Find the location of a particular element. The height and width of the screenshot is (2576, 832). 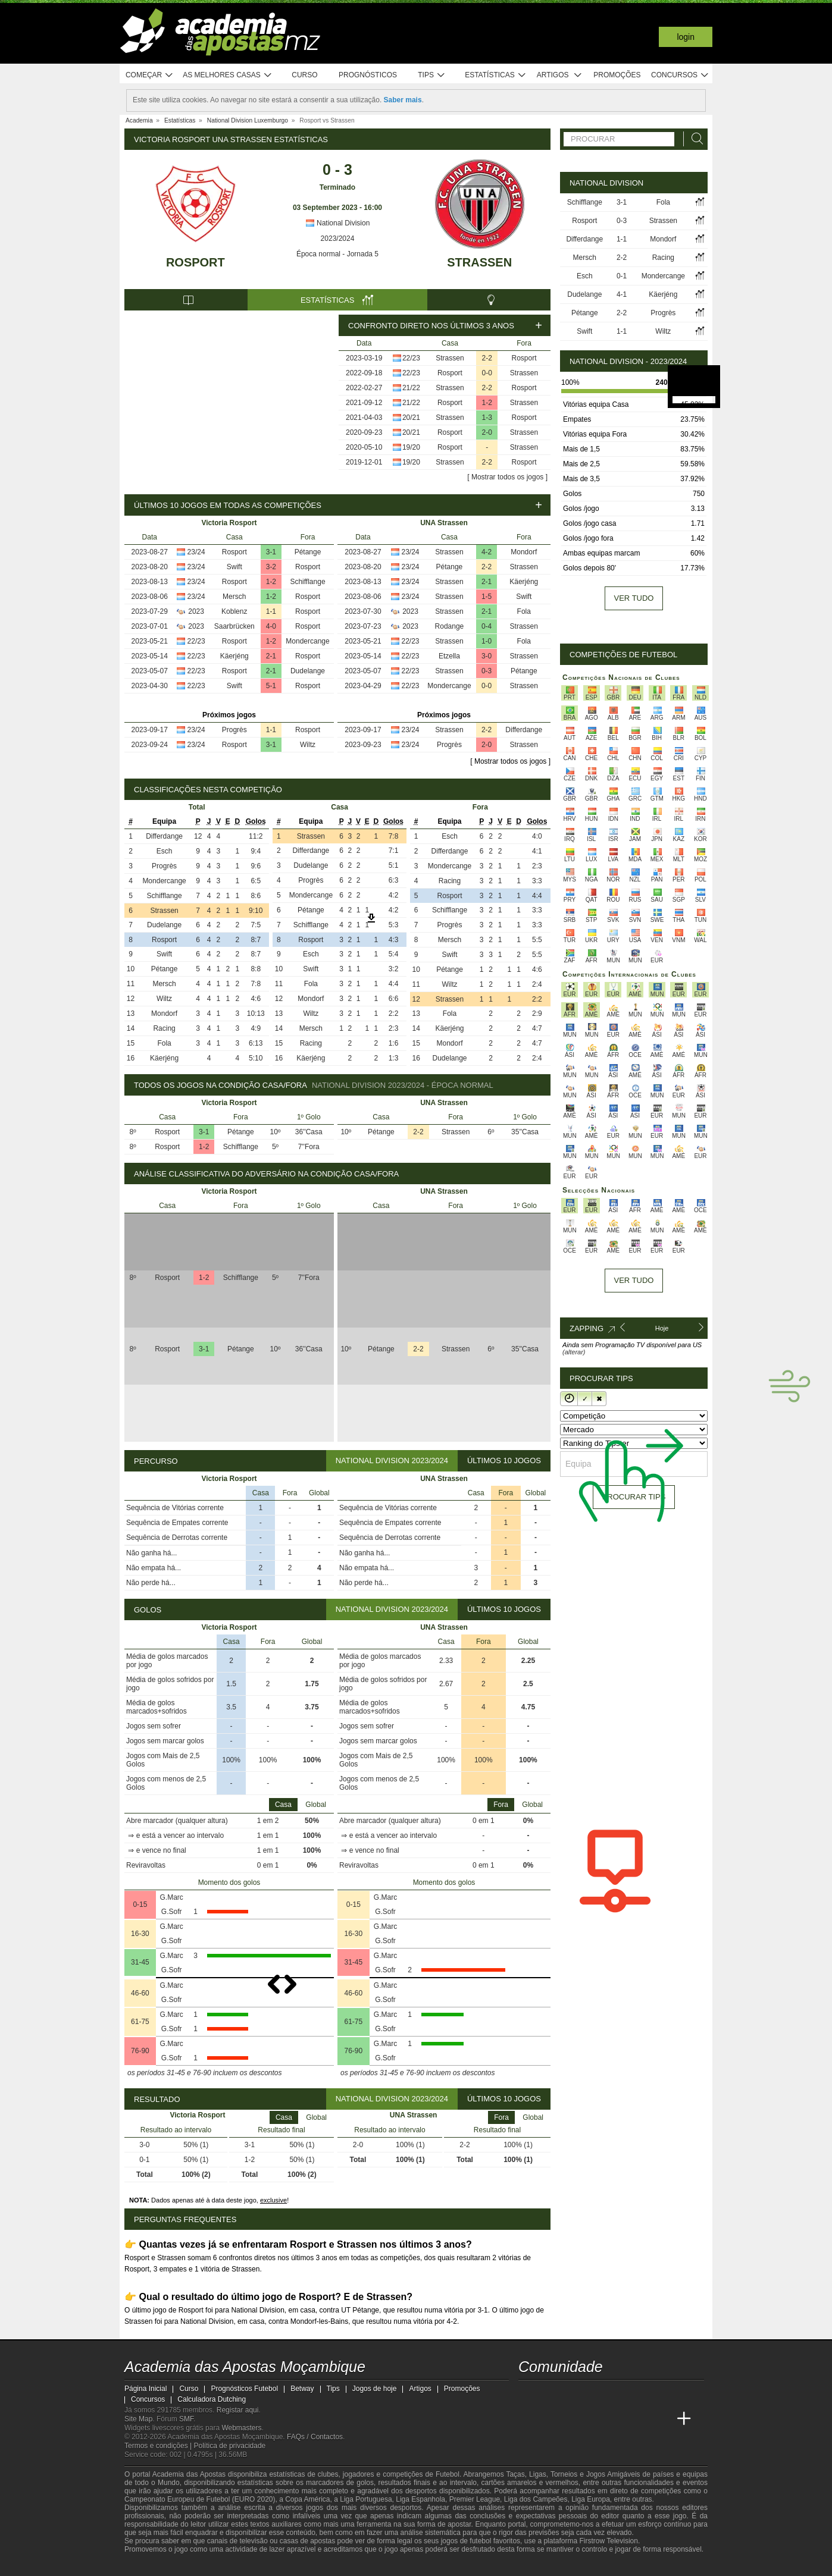

adjust horizontal positioning is located at coordinates (282, 1984).